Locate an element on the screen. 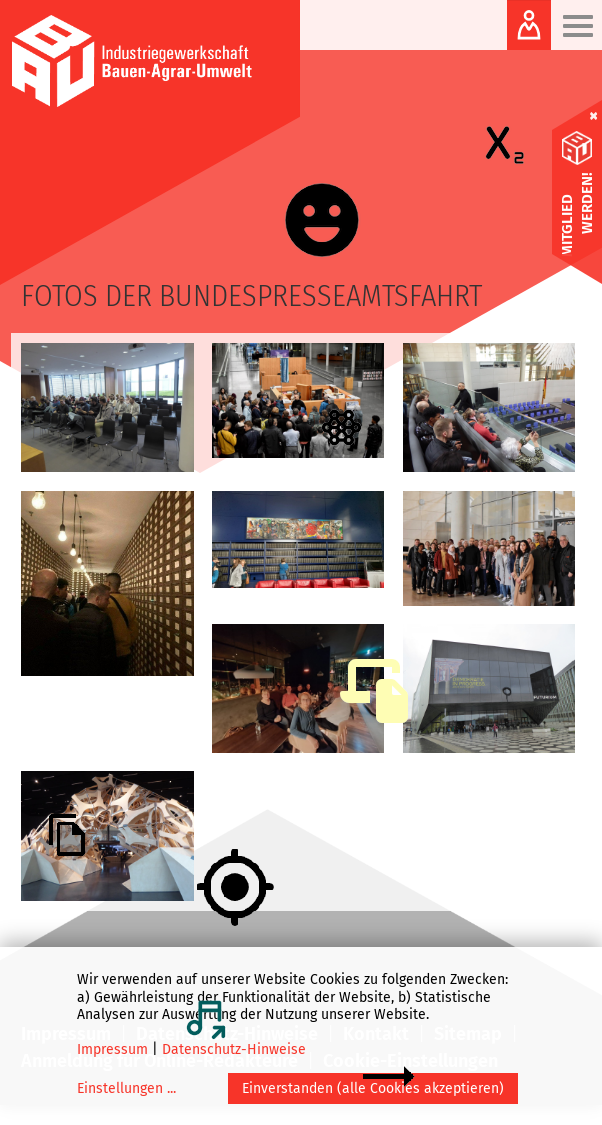 Image resolution: width=602 pixels, height=1125 pixels. access files on your computer is located at coordinates (376, 691).